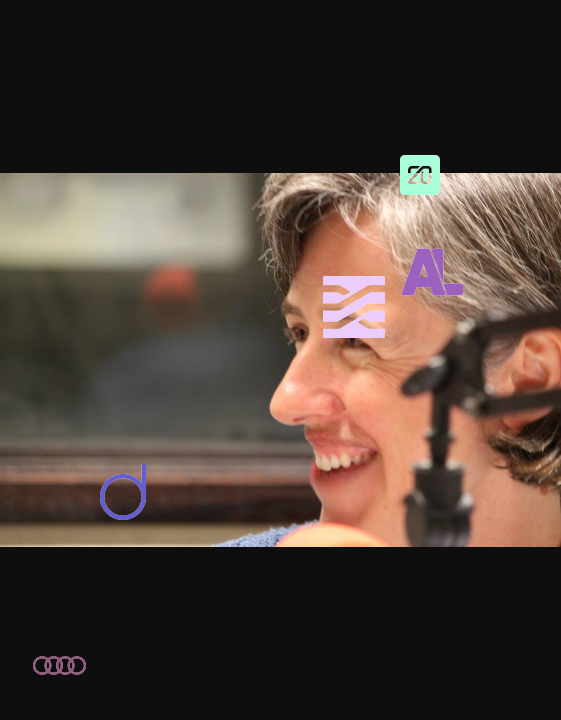 This screenshot has height=720, width=561. Describe the element at coordinates (123, 492) in the screenshot. I see `dedge app or service logo` at that location.